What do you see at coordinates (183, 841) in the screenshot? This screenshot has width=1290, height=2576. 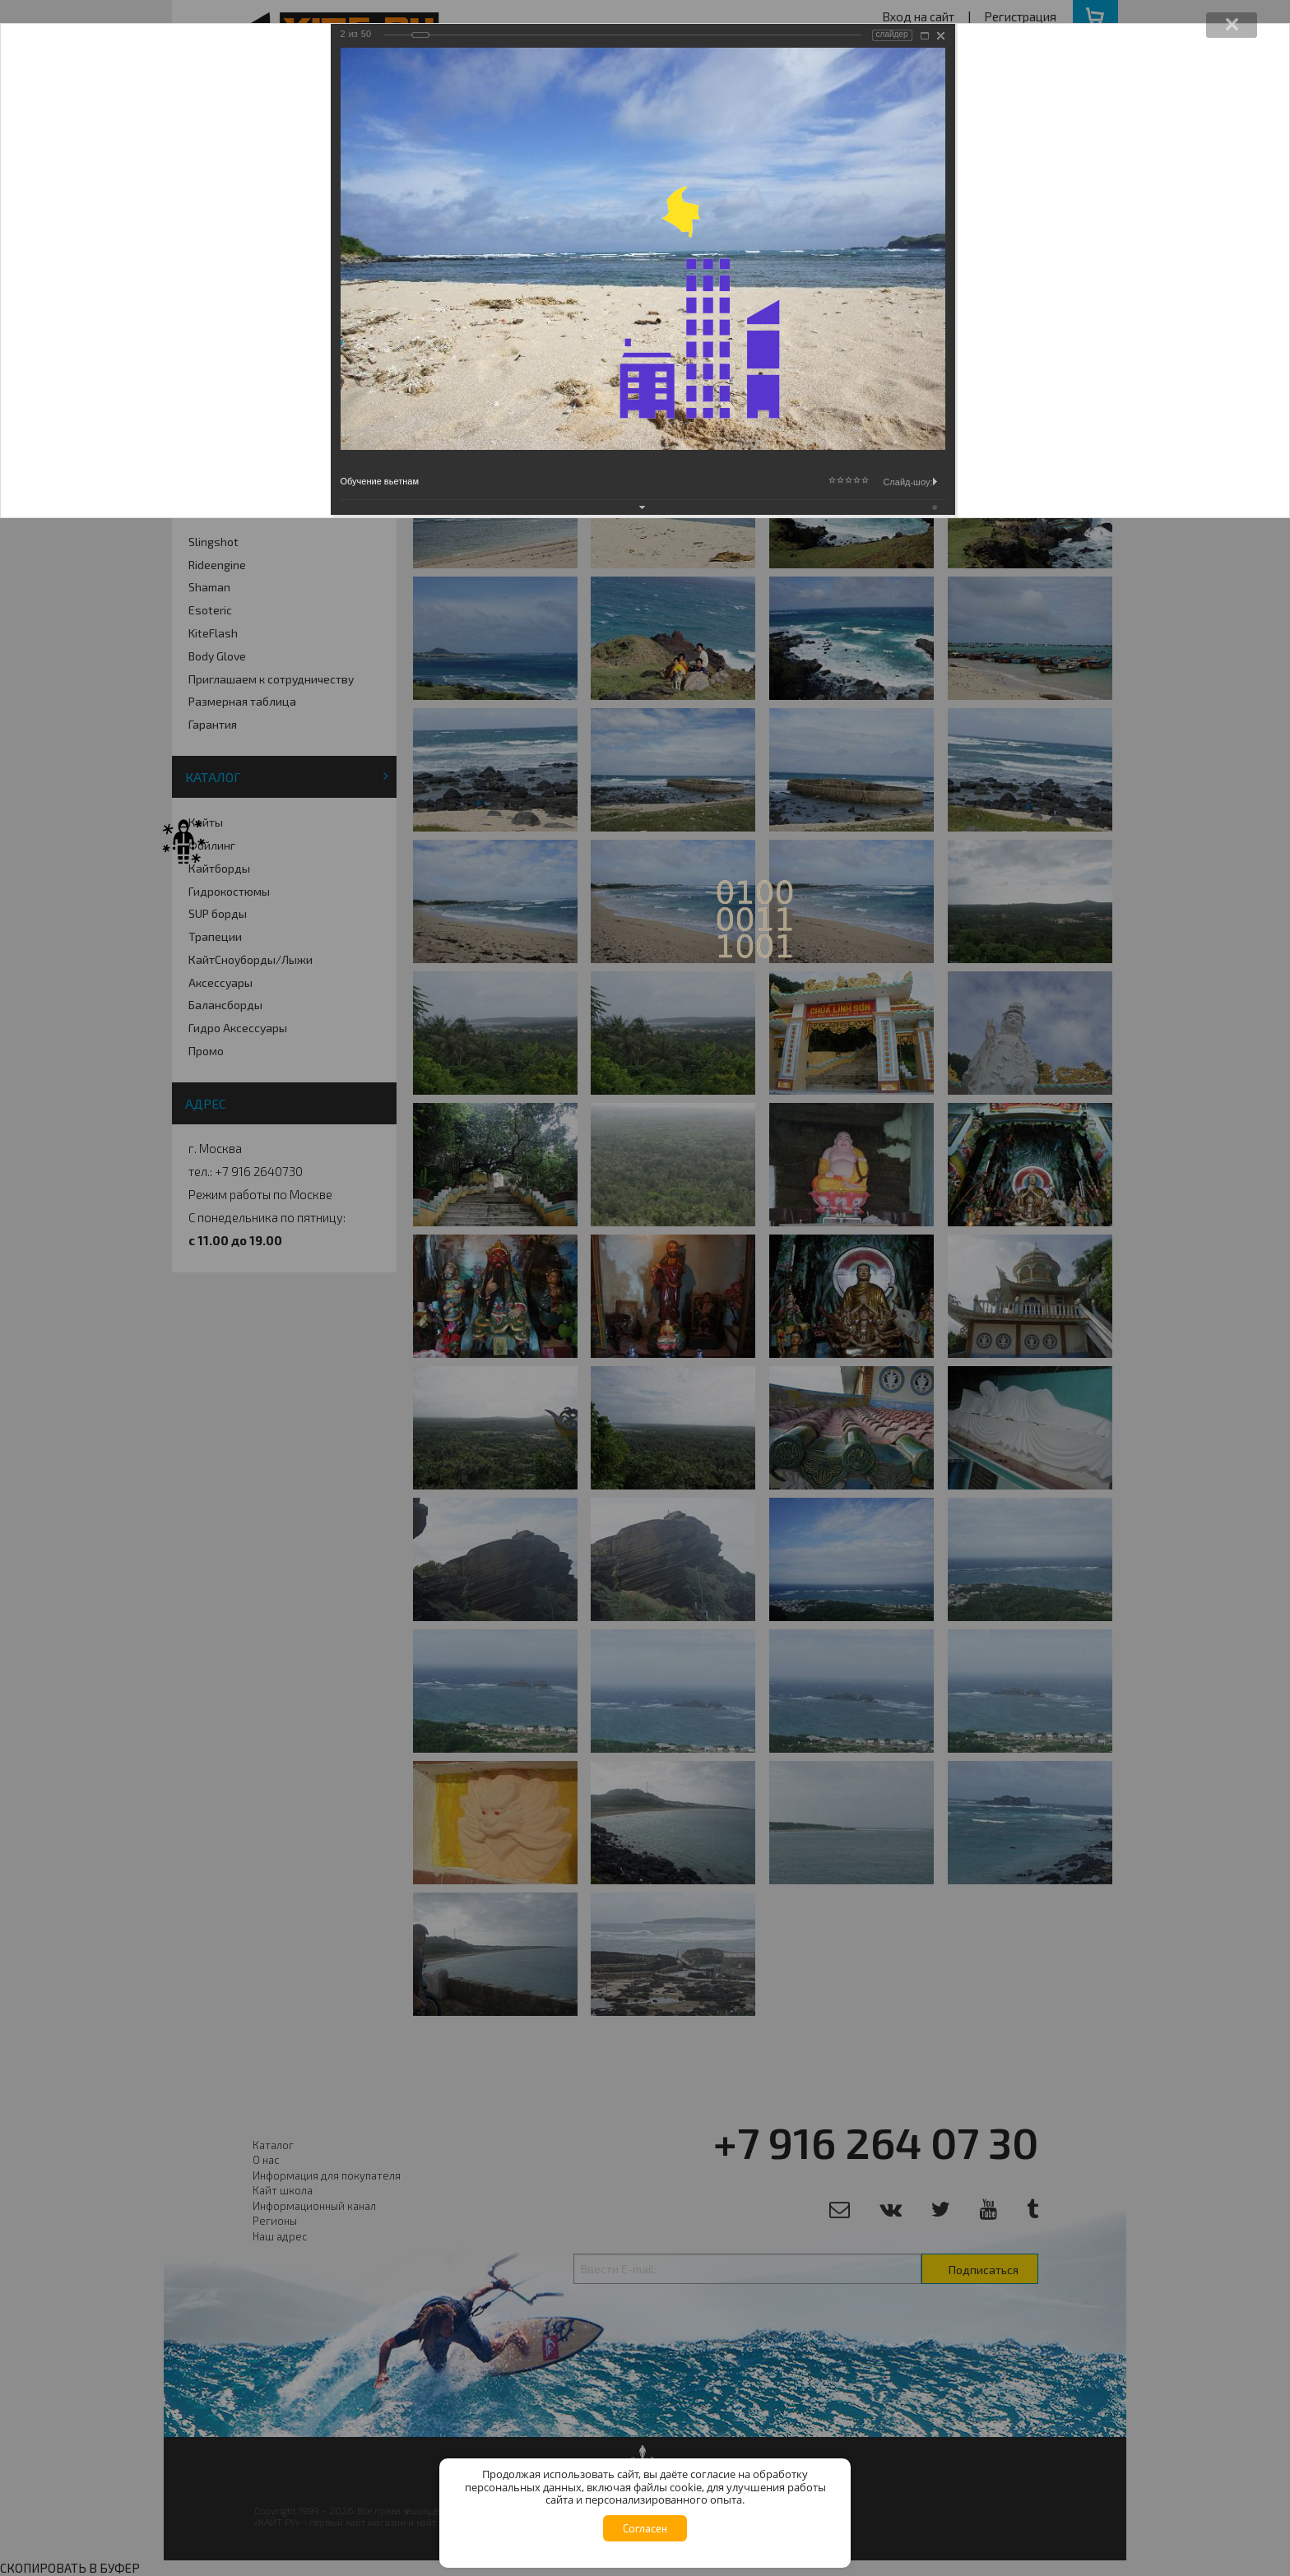 I see `indicates severe winter weather conditions` at bounding box center [183, 841].